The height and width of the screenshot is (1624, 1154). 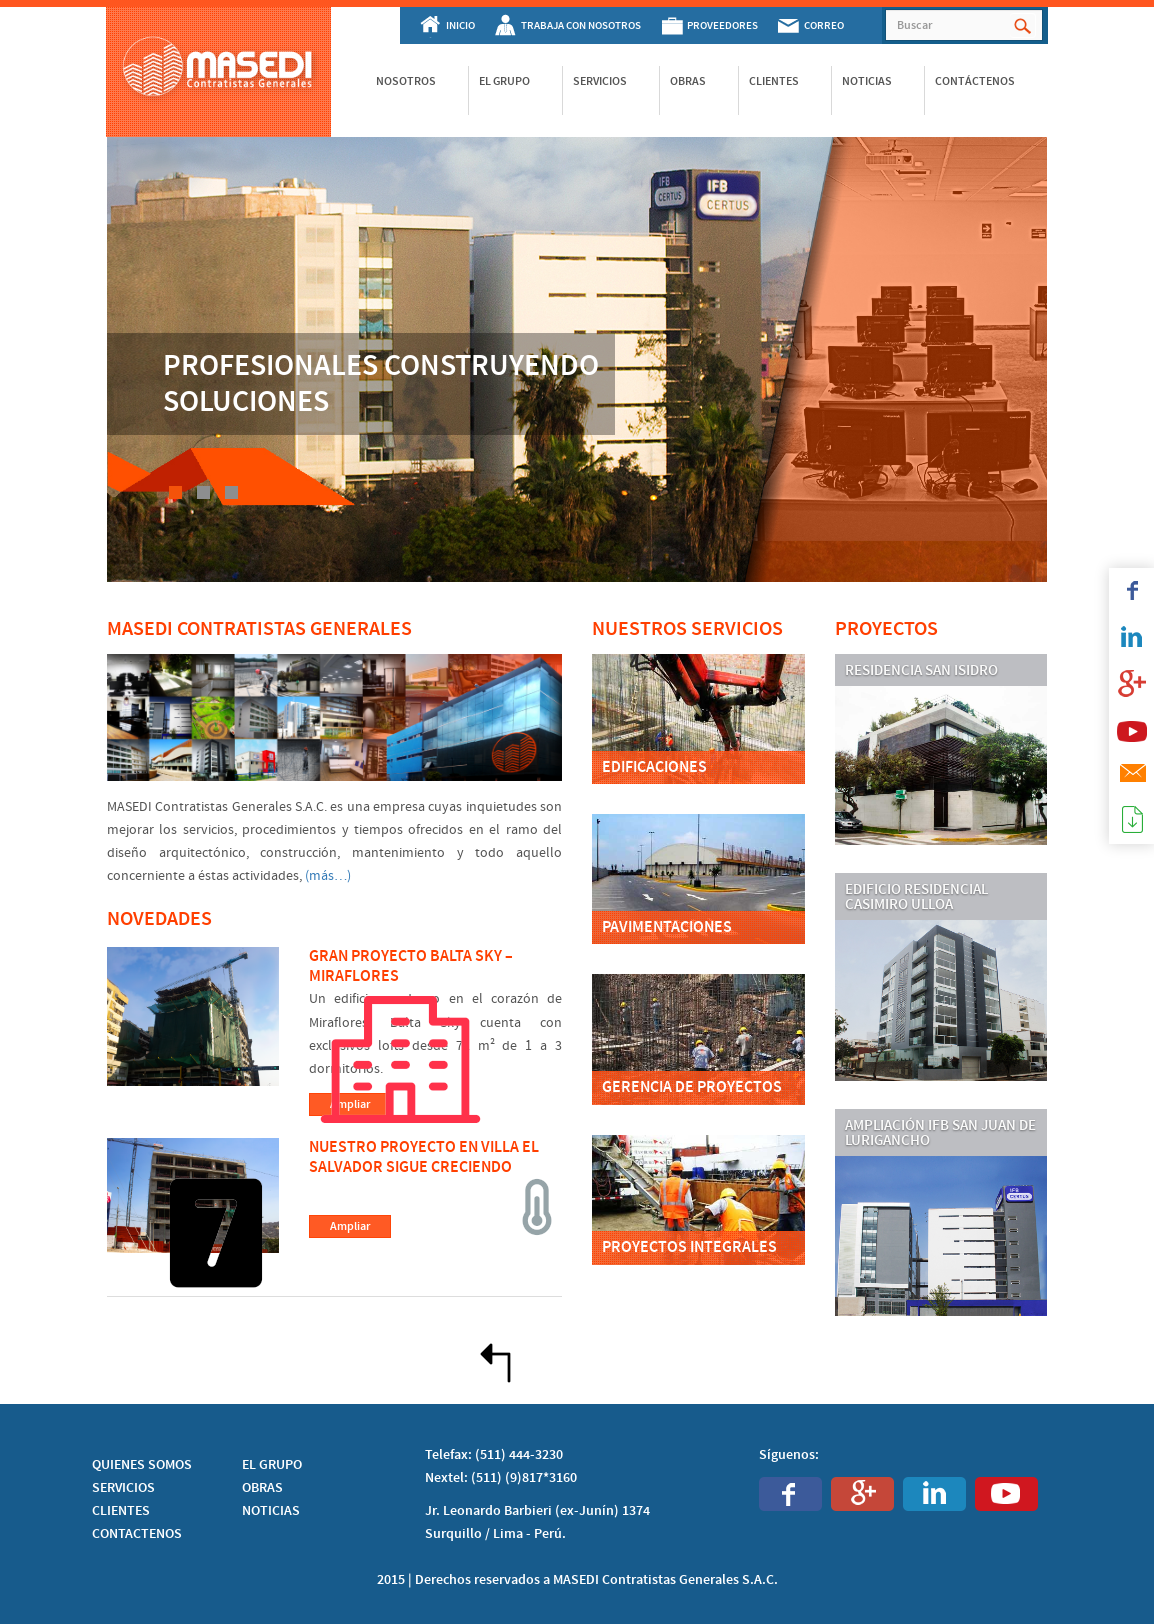 What do you see at coordinates (216, 1233) in the screenshot?
I see `indicates the number seven in a sequence or list` at bounding box center [216, 1233].